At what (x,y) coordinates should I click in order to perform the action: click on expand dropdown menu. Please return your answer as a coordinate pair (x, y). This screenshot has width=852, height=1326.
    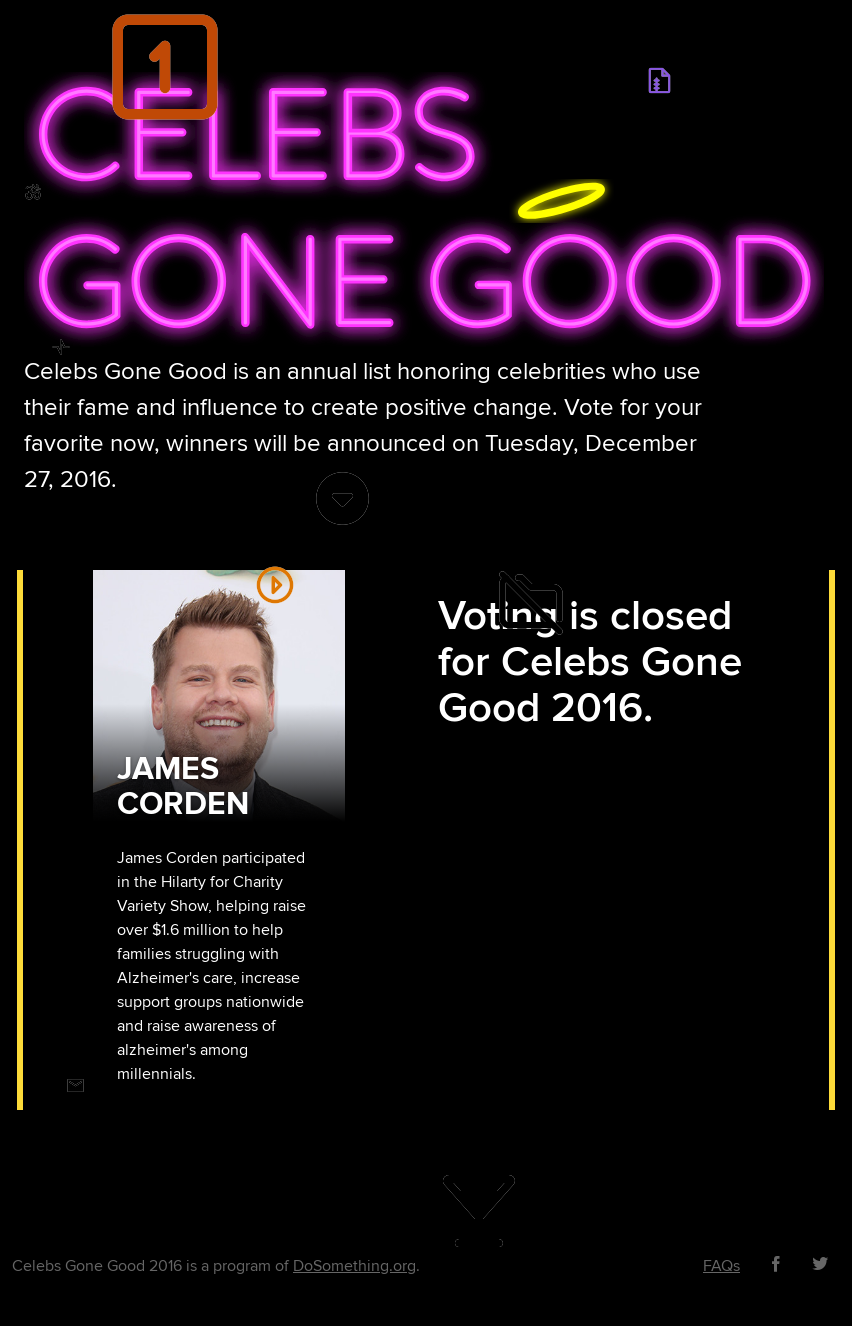
    Looking at the image, I should click on (342, 498).